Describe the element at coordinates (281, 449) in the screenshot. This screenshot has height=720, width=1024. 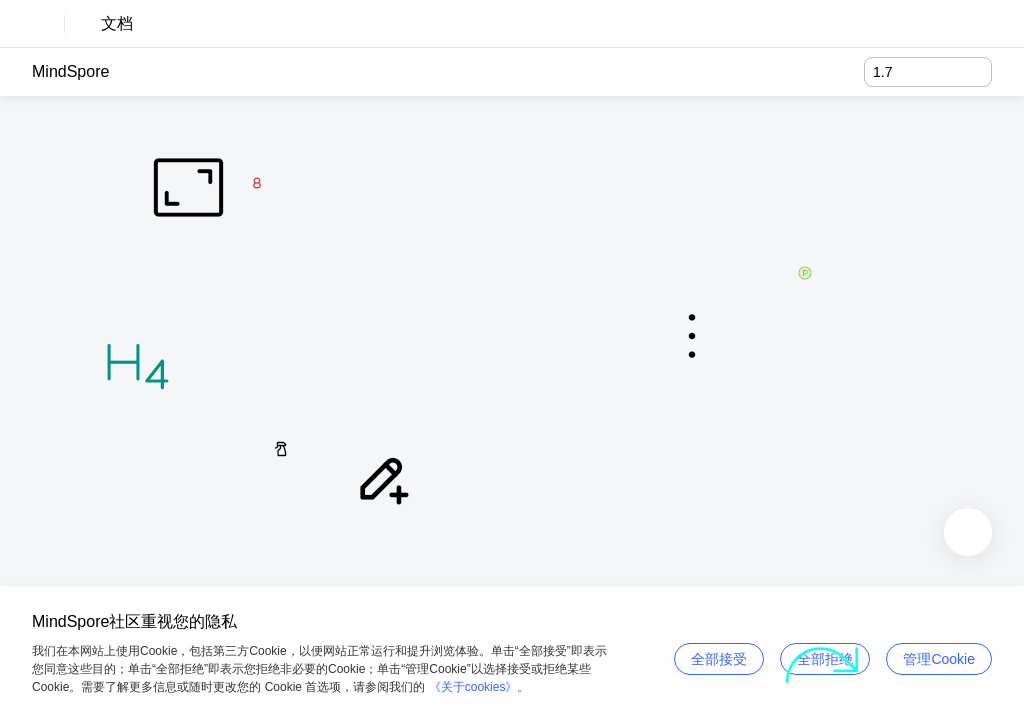
I see `access cleaning or housekeeping tools` at that location.